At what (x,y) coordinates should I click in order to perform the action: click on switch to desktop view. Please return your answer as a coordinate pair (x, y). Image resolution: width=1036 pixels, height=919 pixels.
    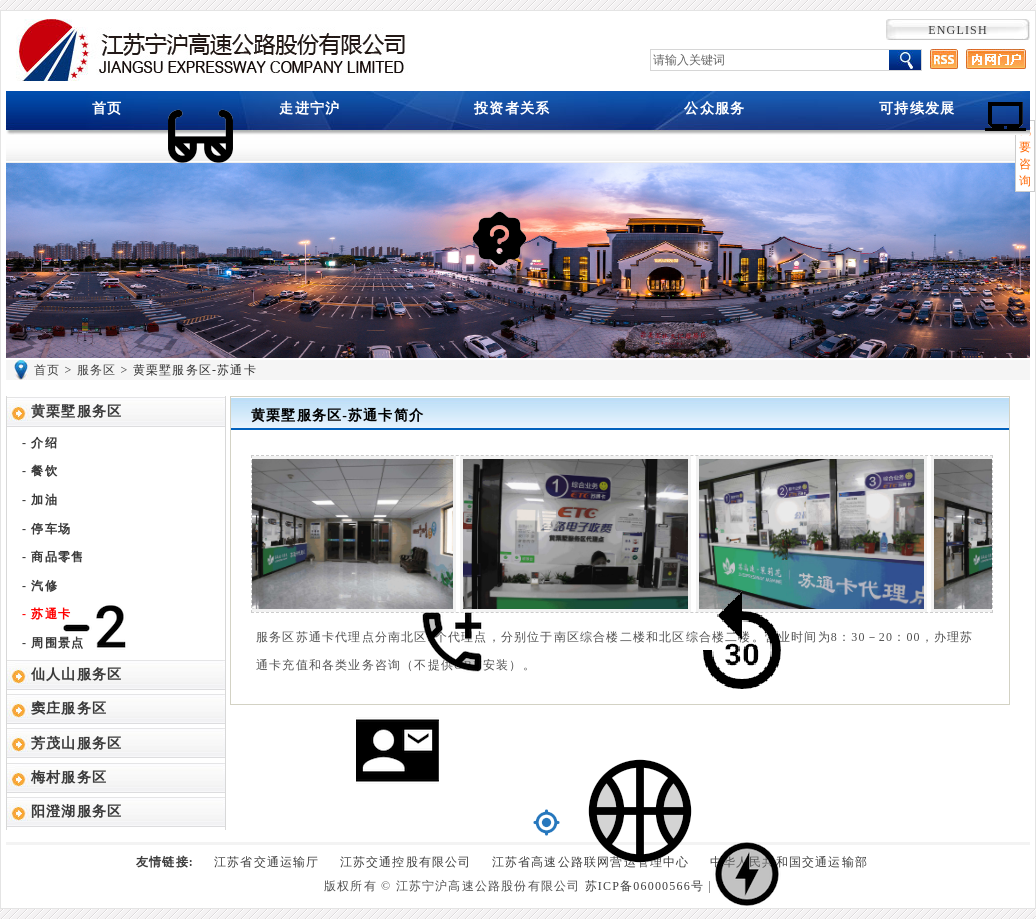
    Looking at the image, I should click on (1005, 117).